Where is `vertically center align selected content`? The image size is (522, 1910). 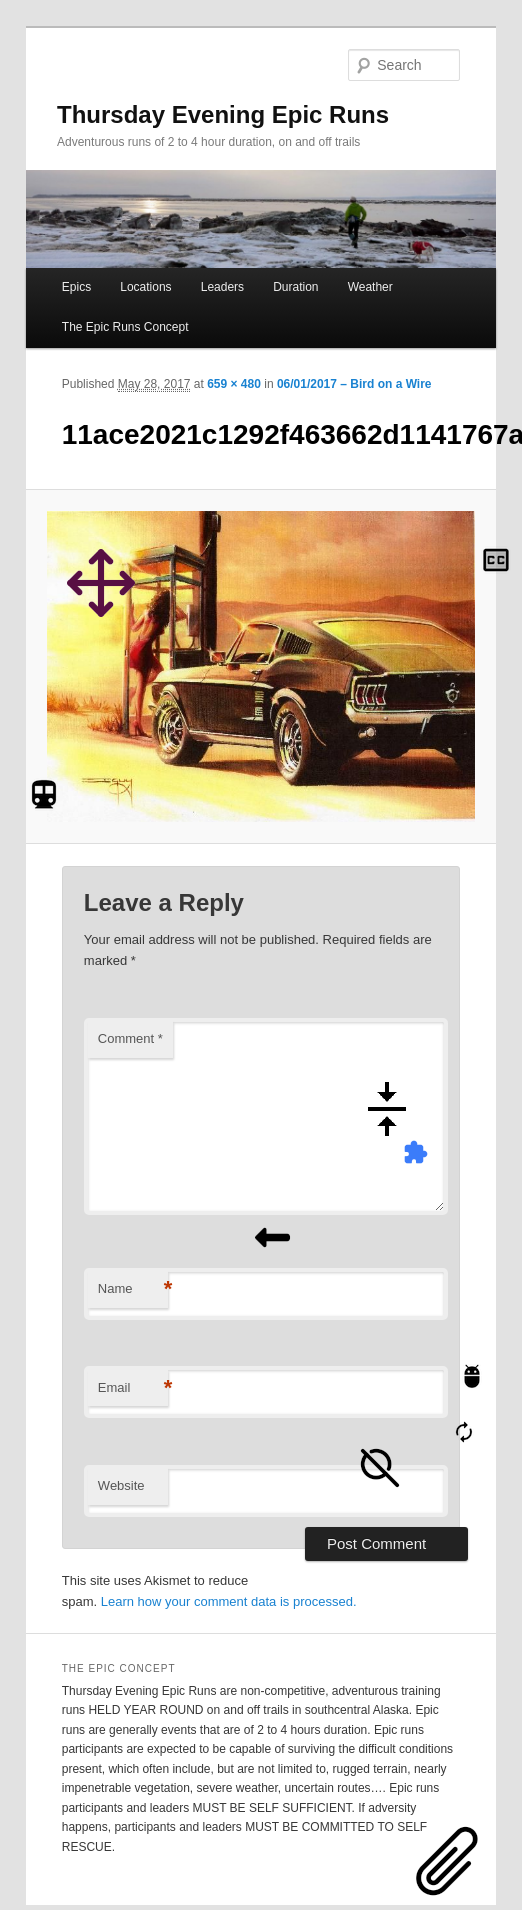
vertically center align selected content is located at coordinates (387, 1109).